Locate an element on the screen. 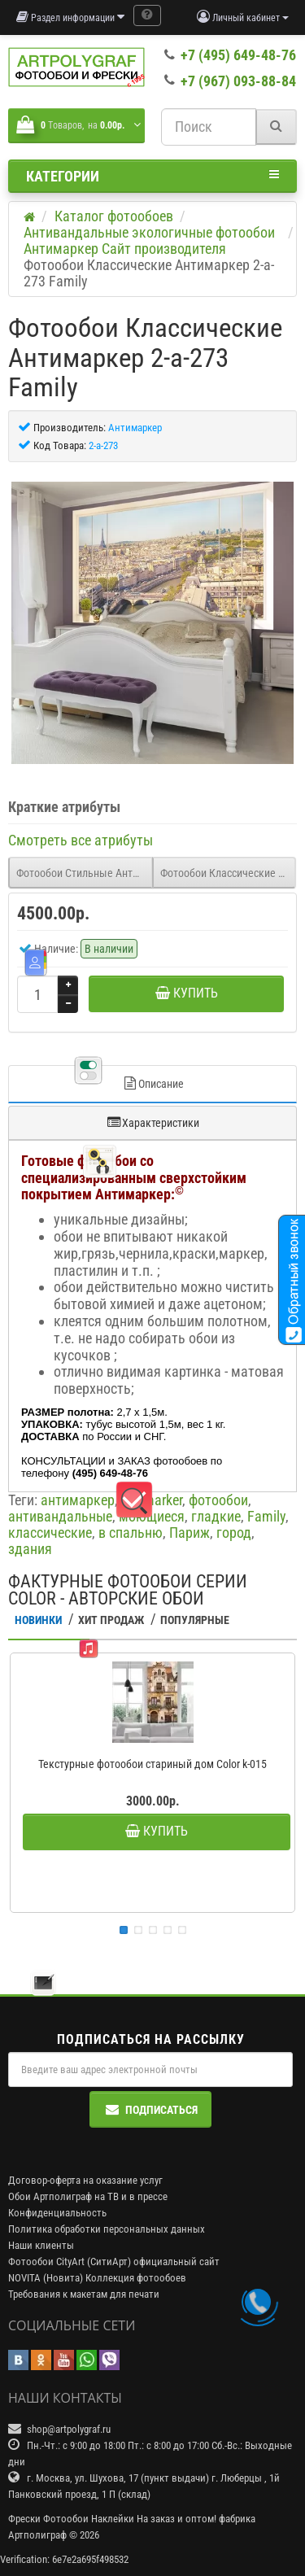 Image resolution: width=305 pixels, height=2576 pixels. open the address book application is located at coordinates (36, 963).